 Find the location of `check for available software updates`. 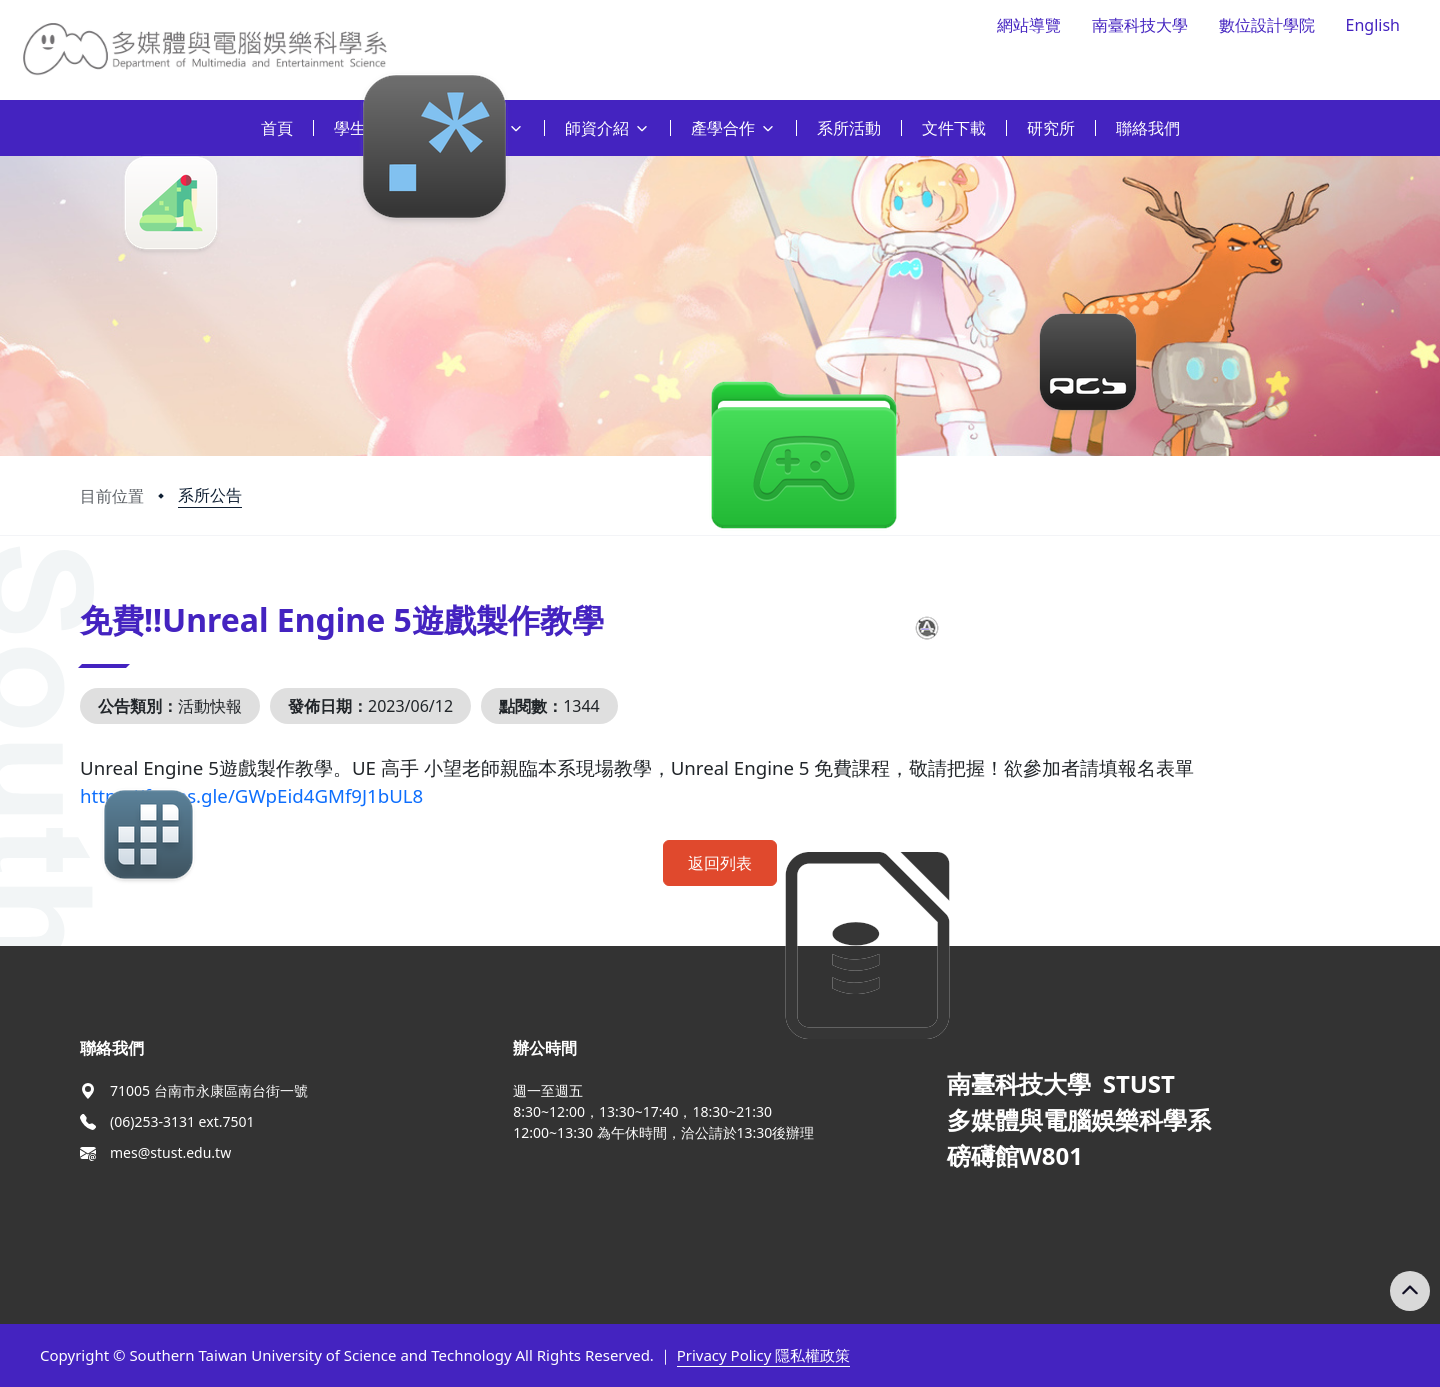

check for available software updates is located at coordinates (927, 628).